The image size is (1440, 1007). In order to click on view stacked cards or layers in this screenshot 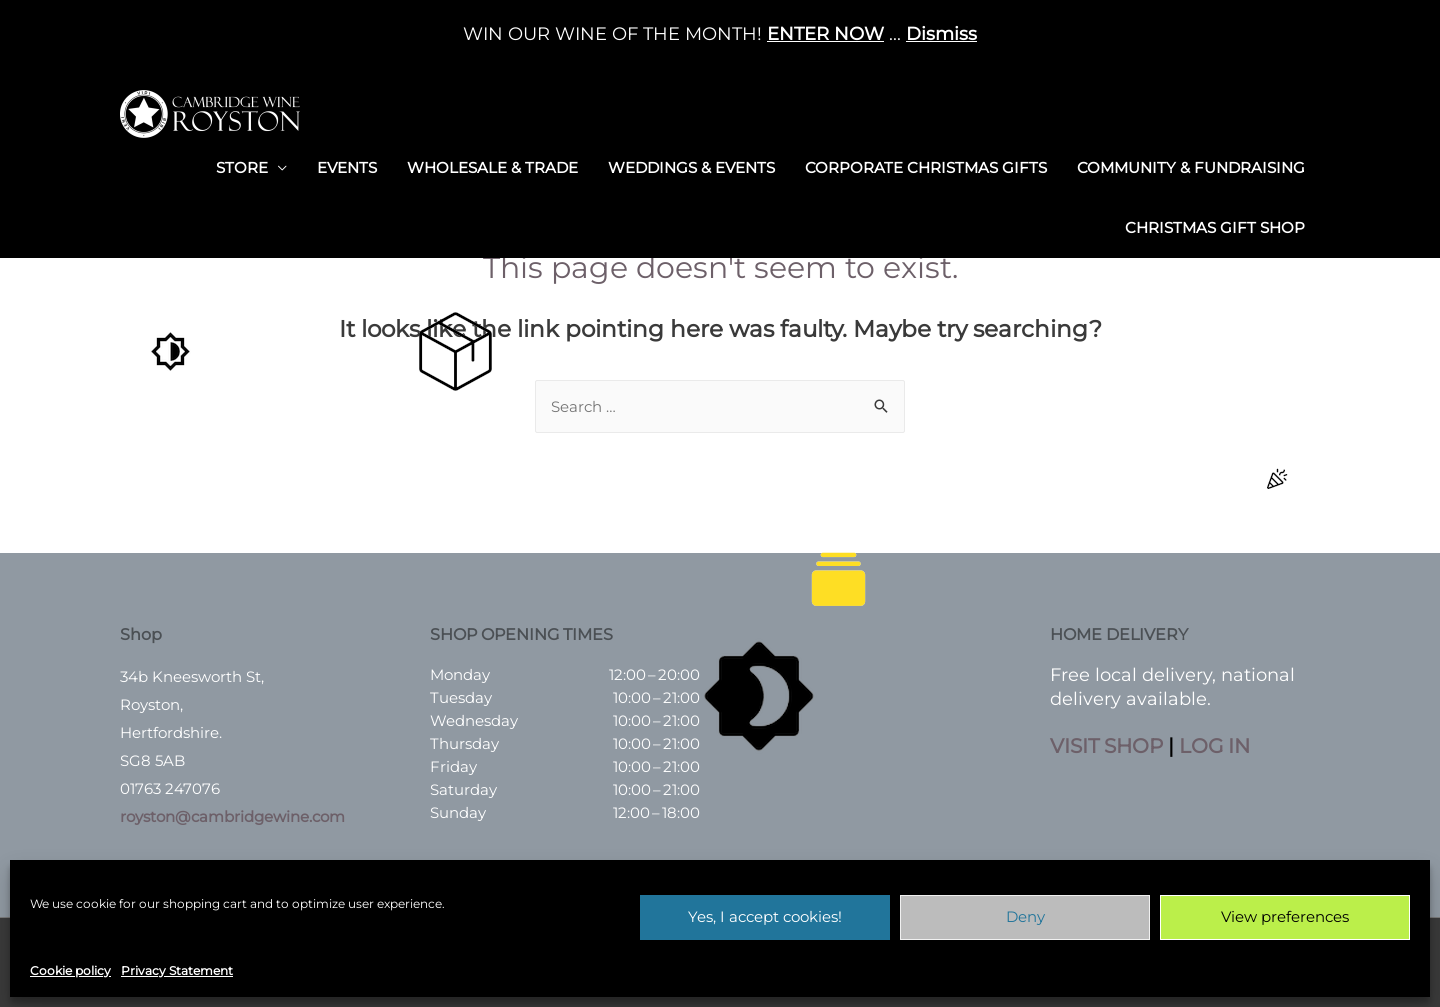, I will do `click(838, 581)`.